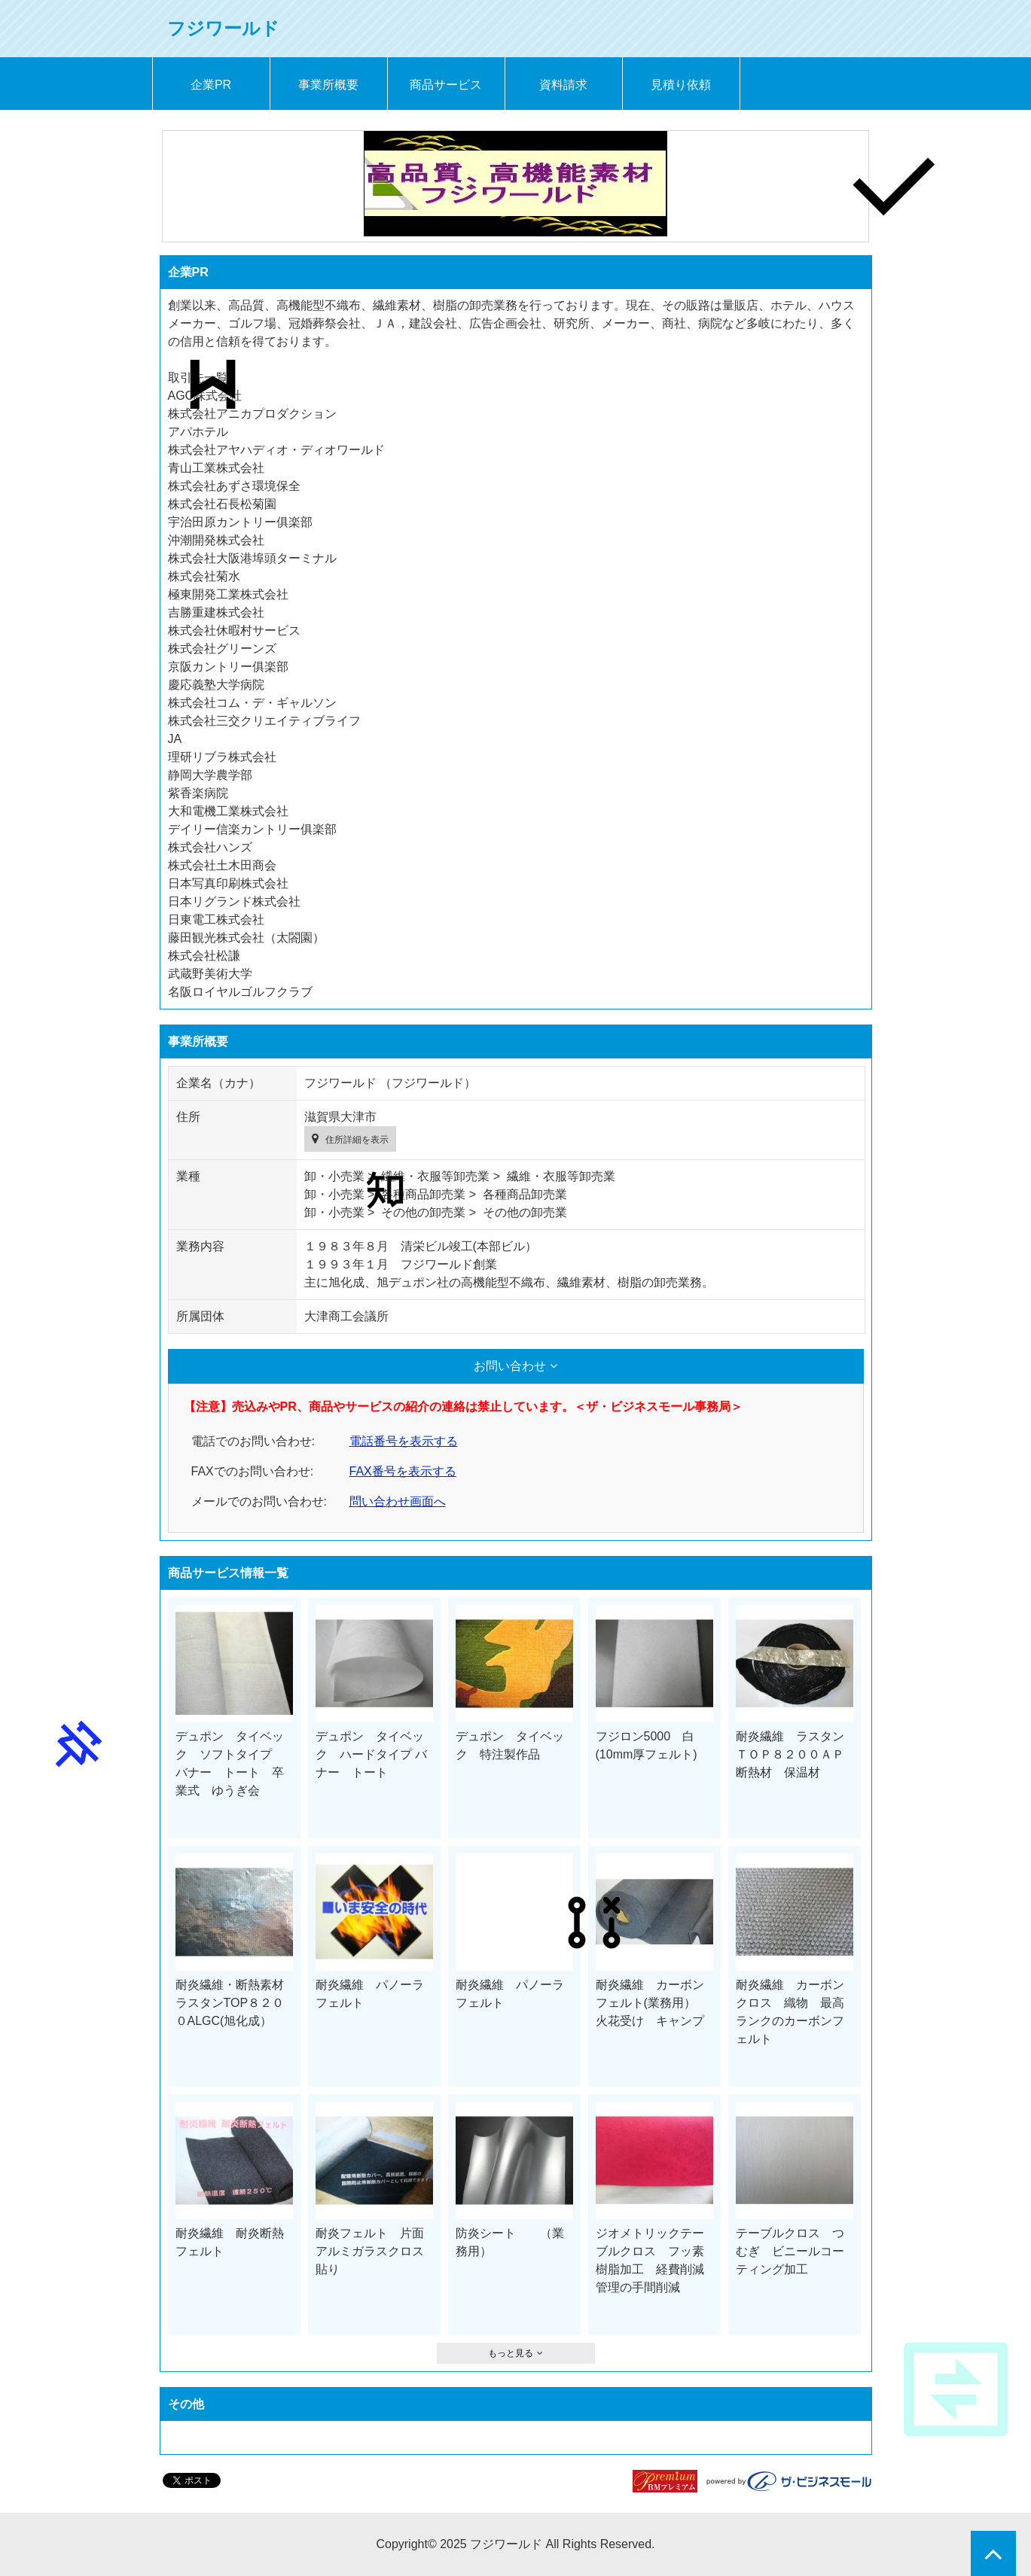 The height and width of the screenshot is (2576, 1031). I want to click on open zhihu app, so click(385, 1189).